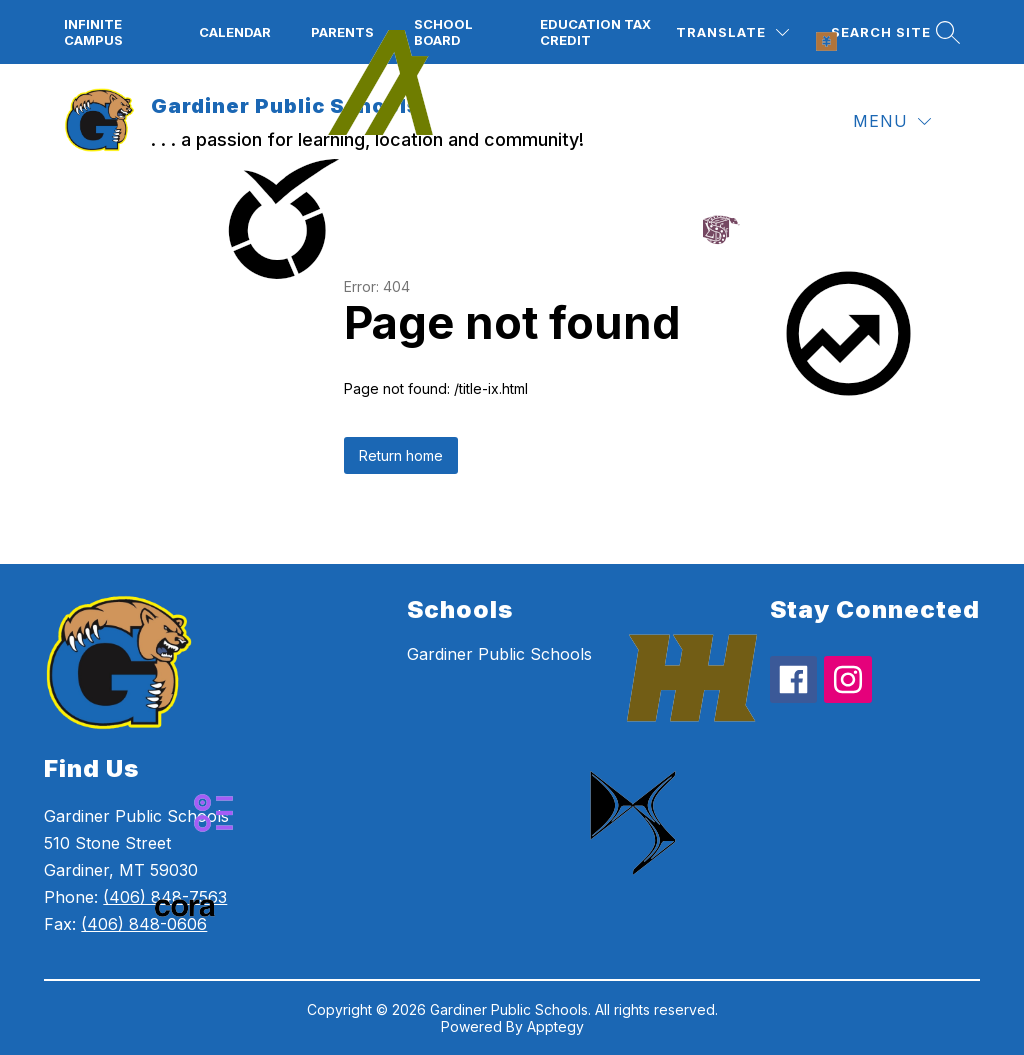 The width and height of the screenshot is (1024, 1055). What do you see at coordinates (214, 813) in the screenshot?
I see `select an option from a list` at bounding box center [214, 813].